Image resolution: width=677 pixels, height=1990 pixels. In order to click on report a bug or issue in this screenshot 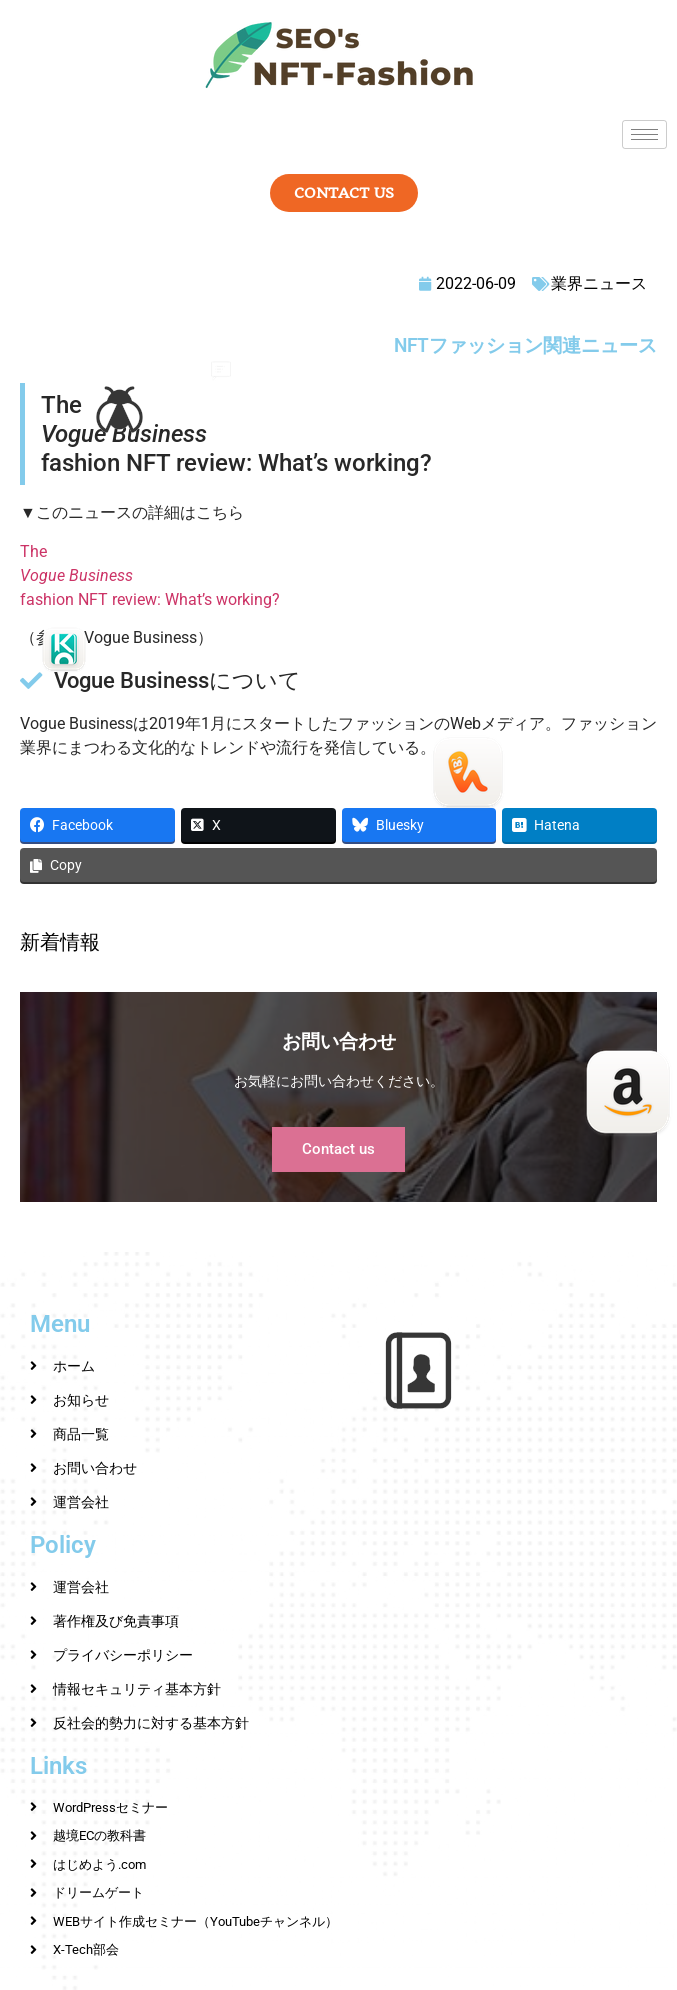, I will do `click(119, 409)`.